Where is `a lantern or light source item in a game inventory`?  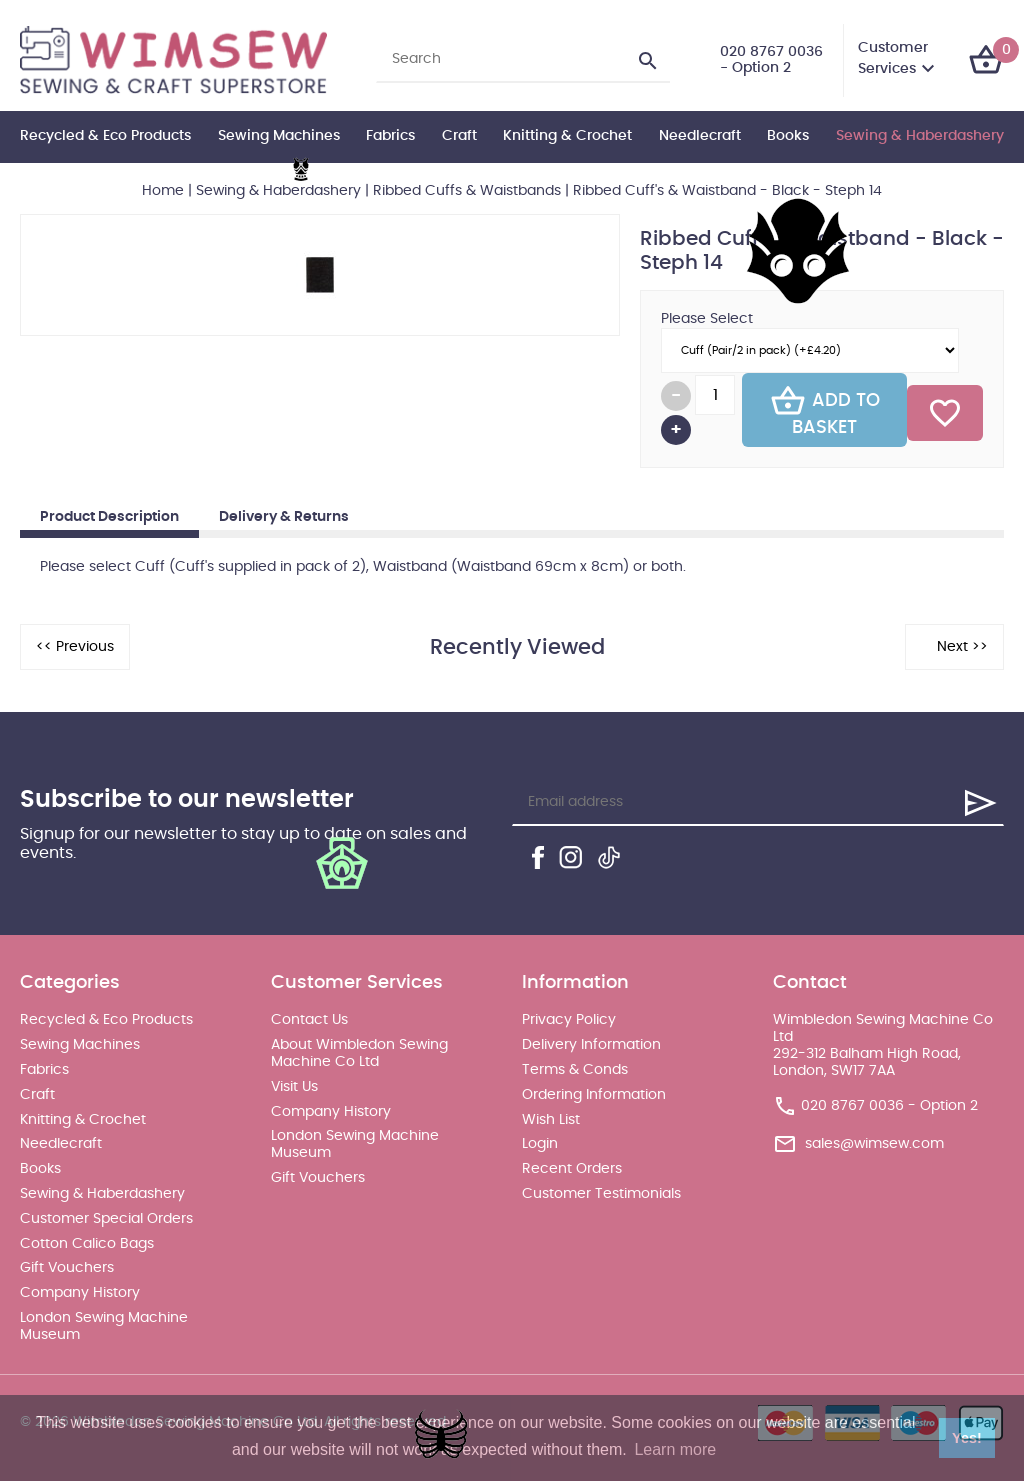
a lantern or light source item in a game inventory is located at coordinates (342, 863).